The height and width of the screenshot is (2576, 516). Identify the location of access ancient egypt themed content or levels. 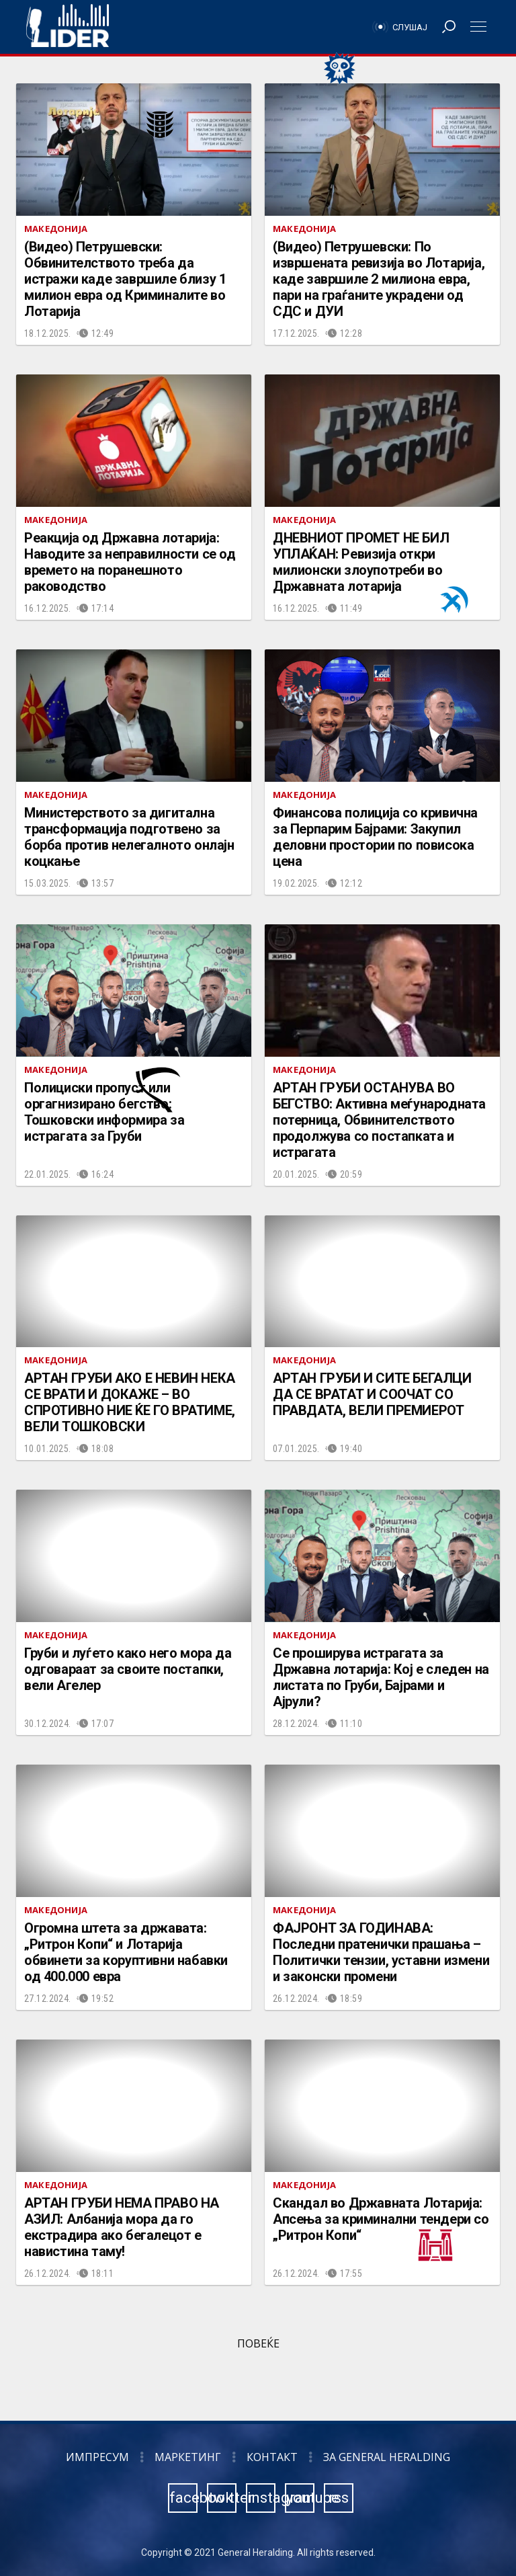
(435, 2244).